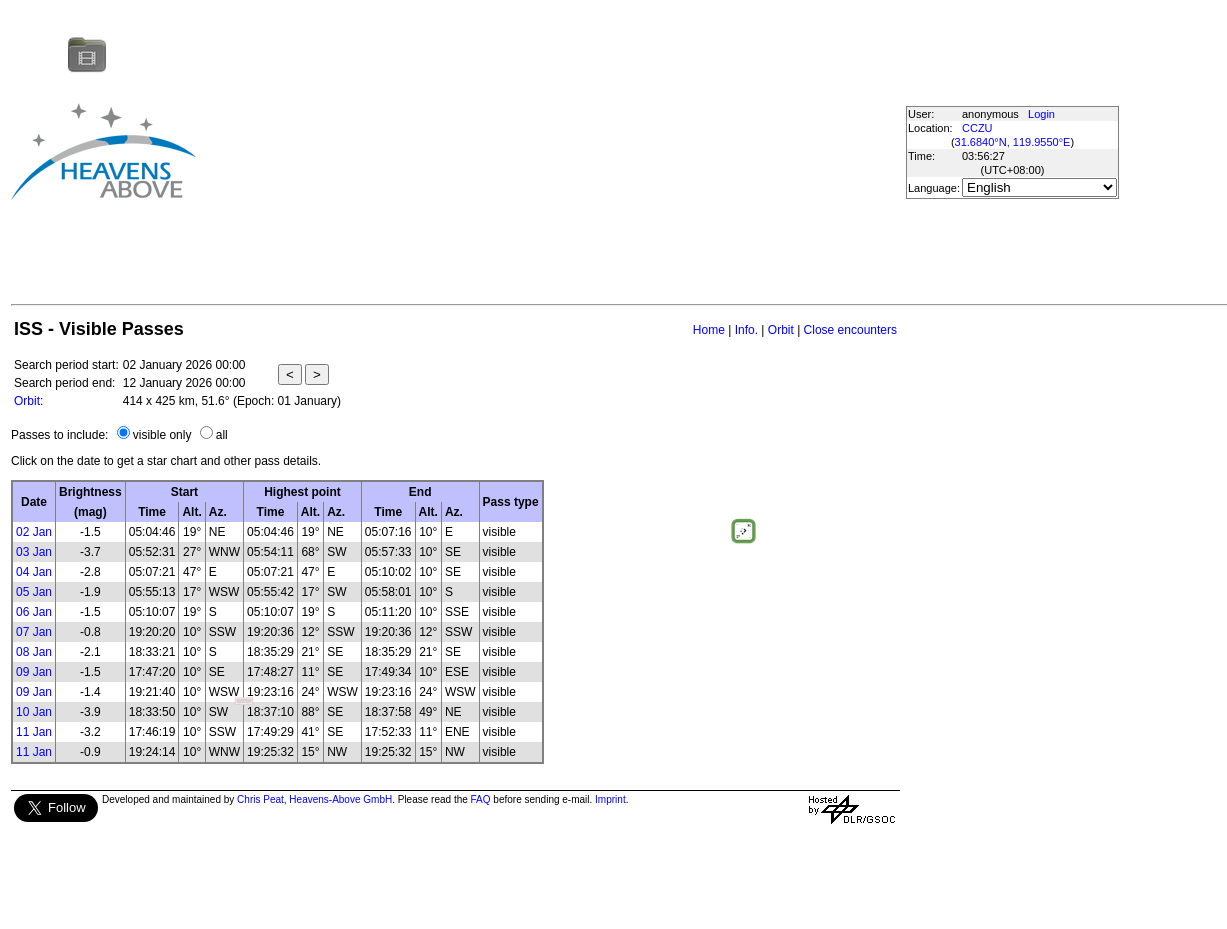 This screenshot has width=1227, height=929. What do you see at coordinates (384, 253) in the screenshot?
I see `access your favorites folder in the media library` at bounding box center [384, 253].